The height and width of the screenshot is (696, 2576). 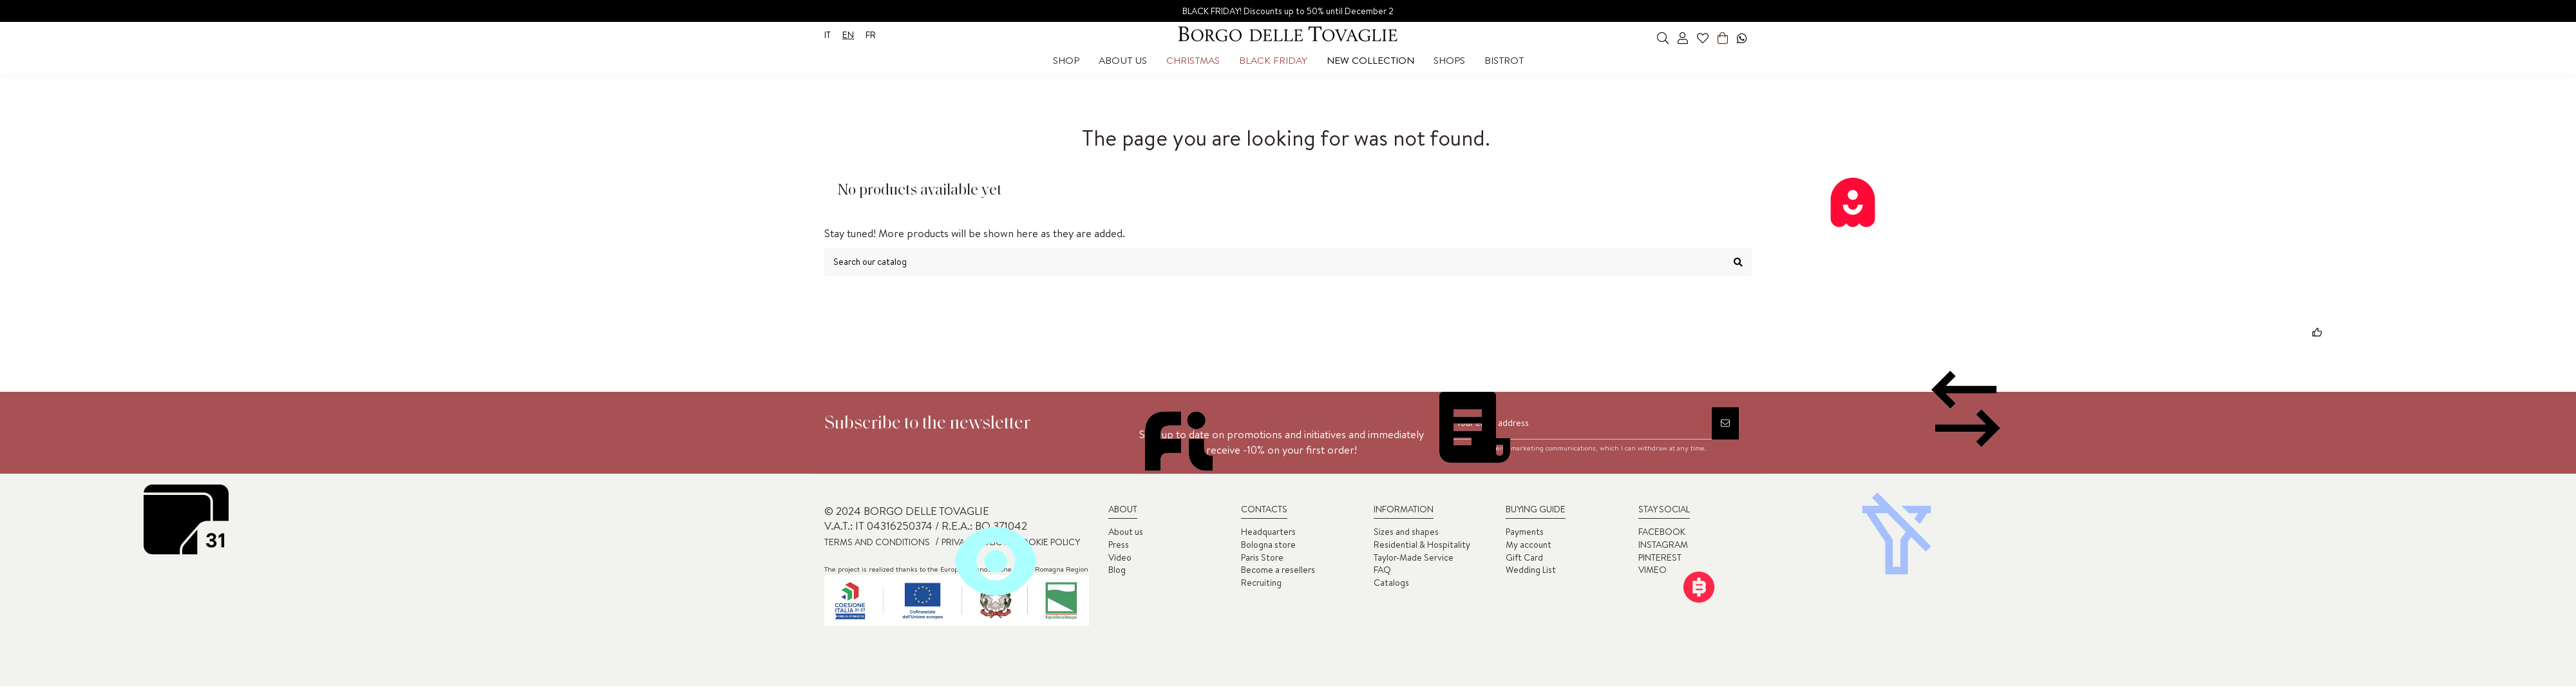 What do you see at coordinates (1853, 202) in the screenshot?
I see `friendly ghost avatar or profile icon` at bounding box center [1853, 202].